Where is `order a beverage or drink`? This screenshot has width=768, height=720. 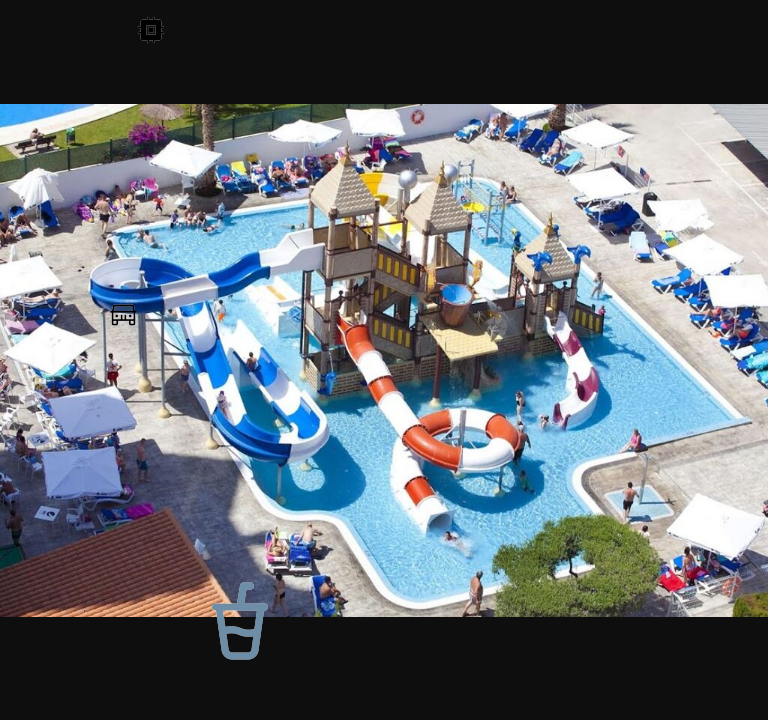 order a beverage or drink is located at coordinates (240, 621).